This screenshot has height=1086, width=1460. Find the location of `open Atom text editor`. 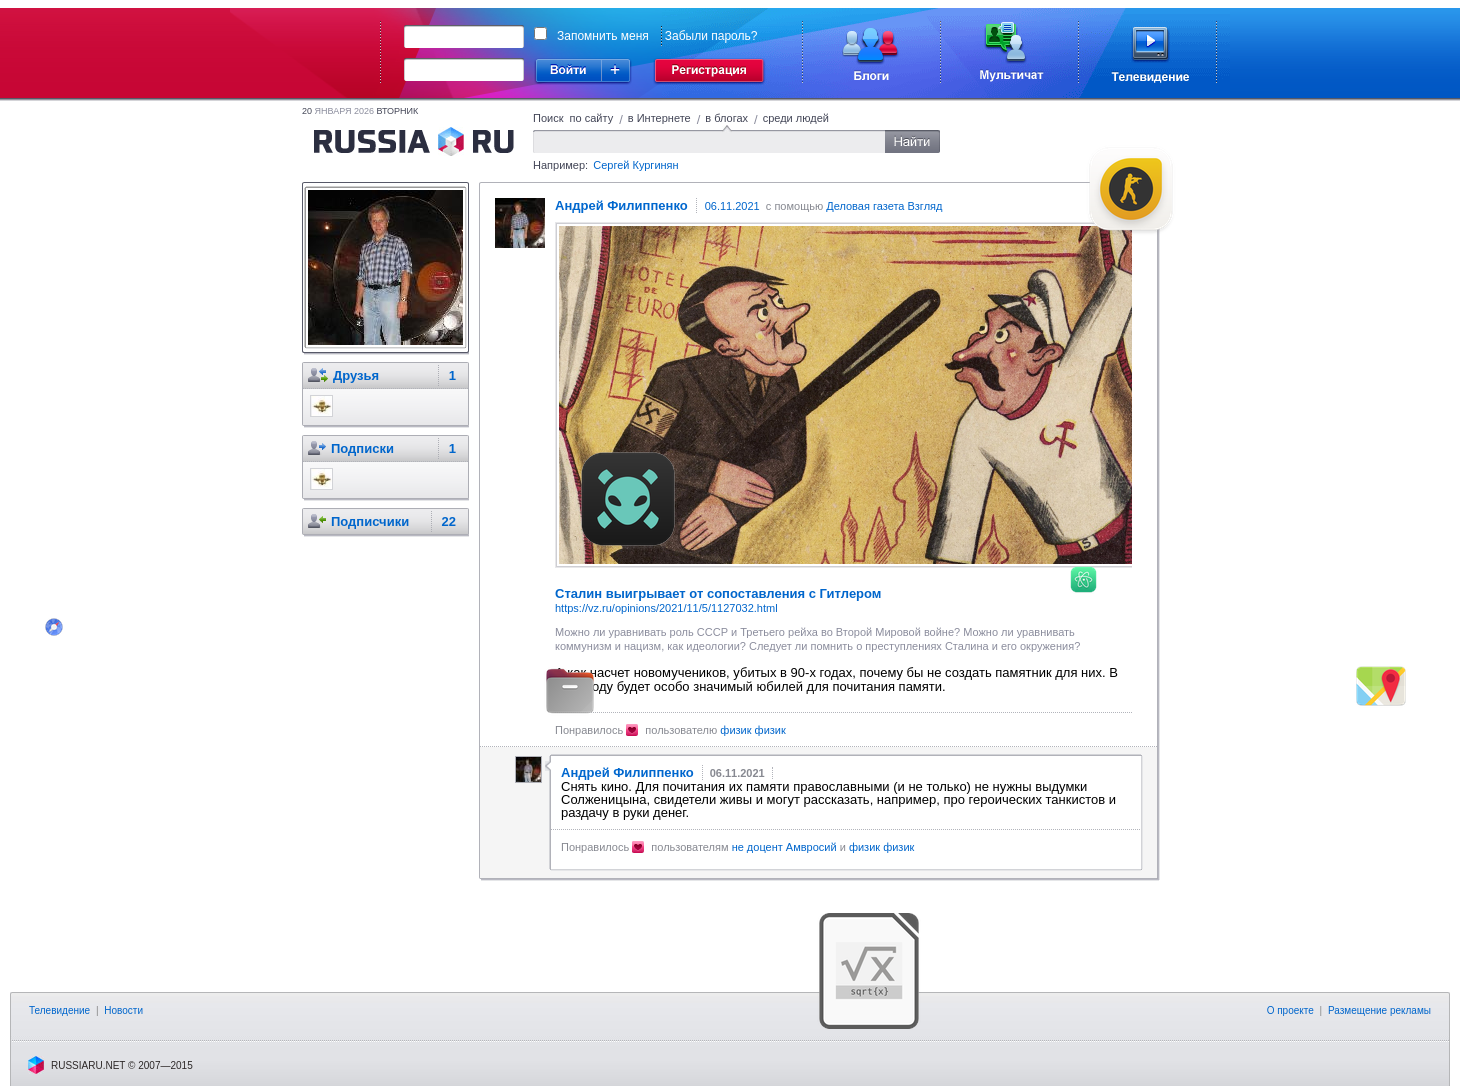

open Atom text editor is located at coordinates (1083, 579).